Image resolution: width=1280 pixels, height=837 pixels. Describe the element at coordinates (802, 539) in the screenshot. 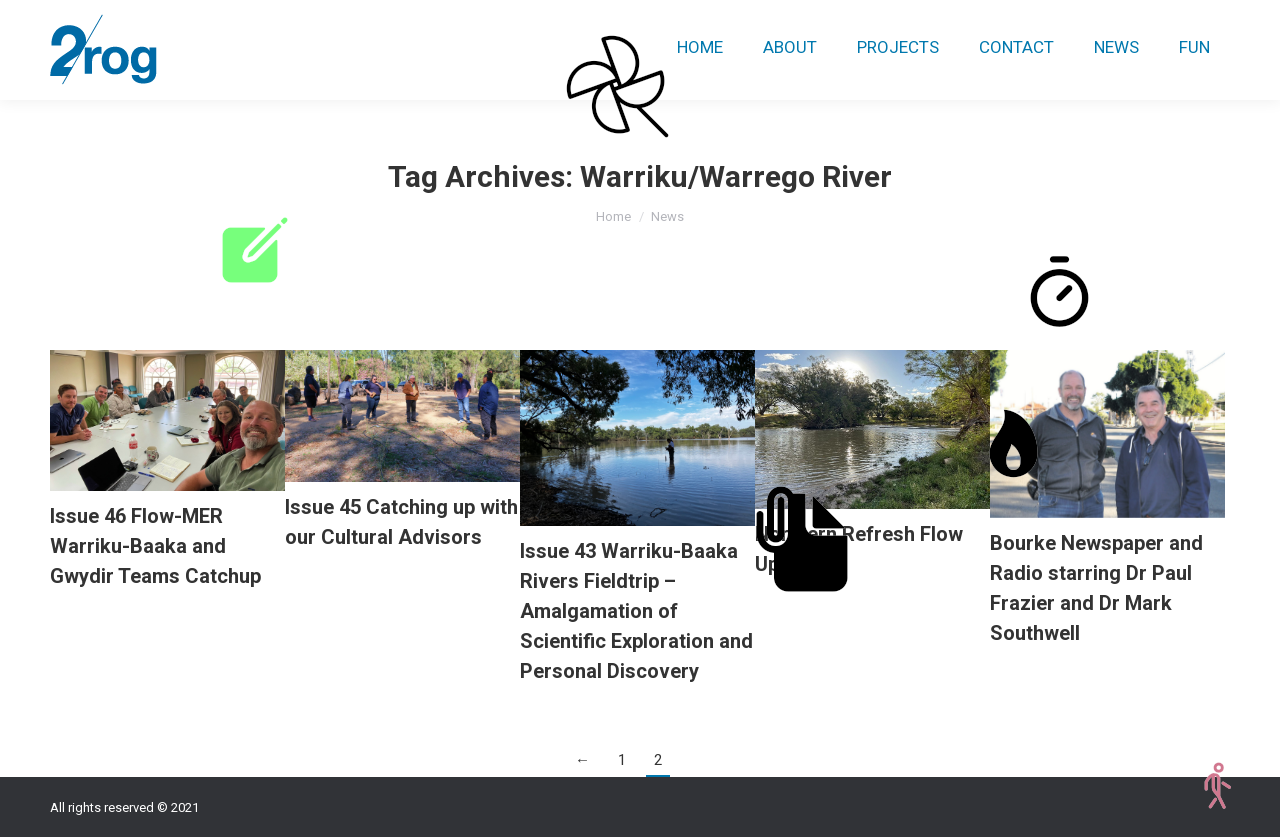

I see `attach a file or document` at that location.